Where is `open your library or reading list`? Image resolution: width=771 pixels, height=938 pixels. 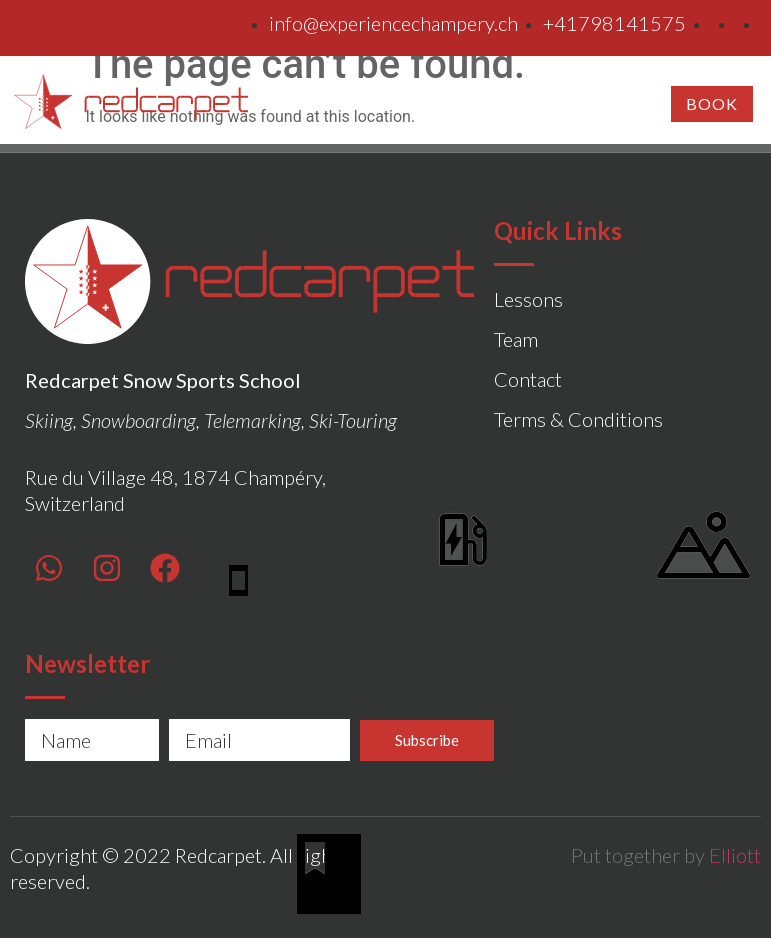 open your library or reading list is located at coordinates (329, 874).